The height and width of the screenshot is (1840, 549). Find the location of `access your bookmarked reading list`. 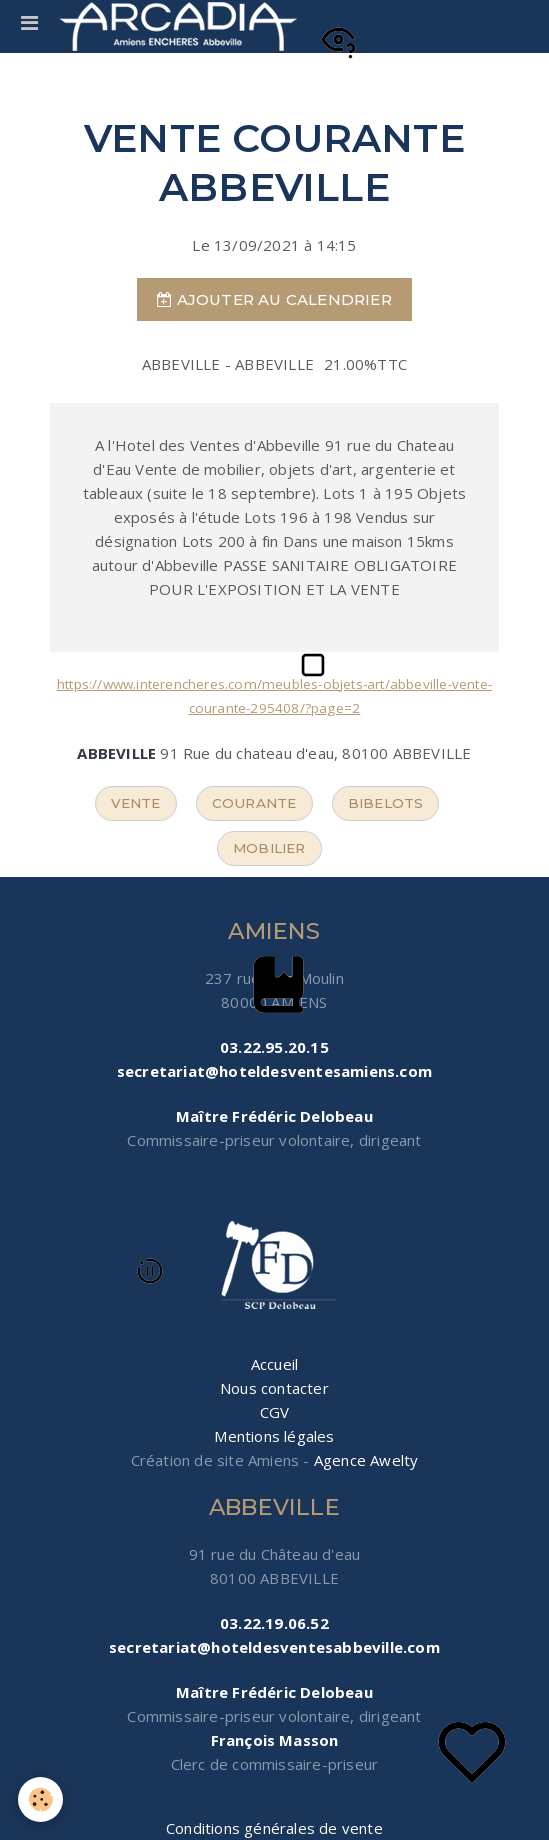

access your bookmarked reading list is located at coordinates (278, 984).